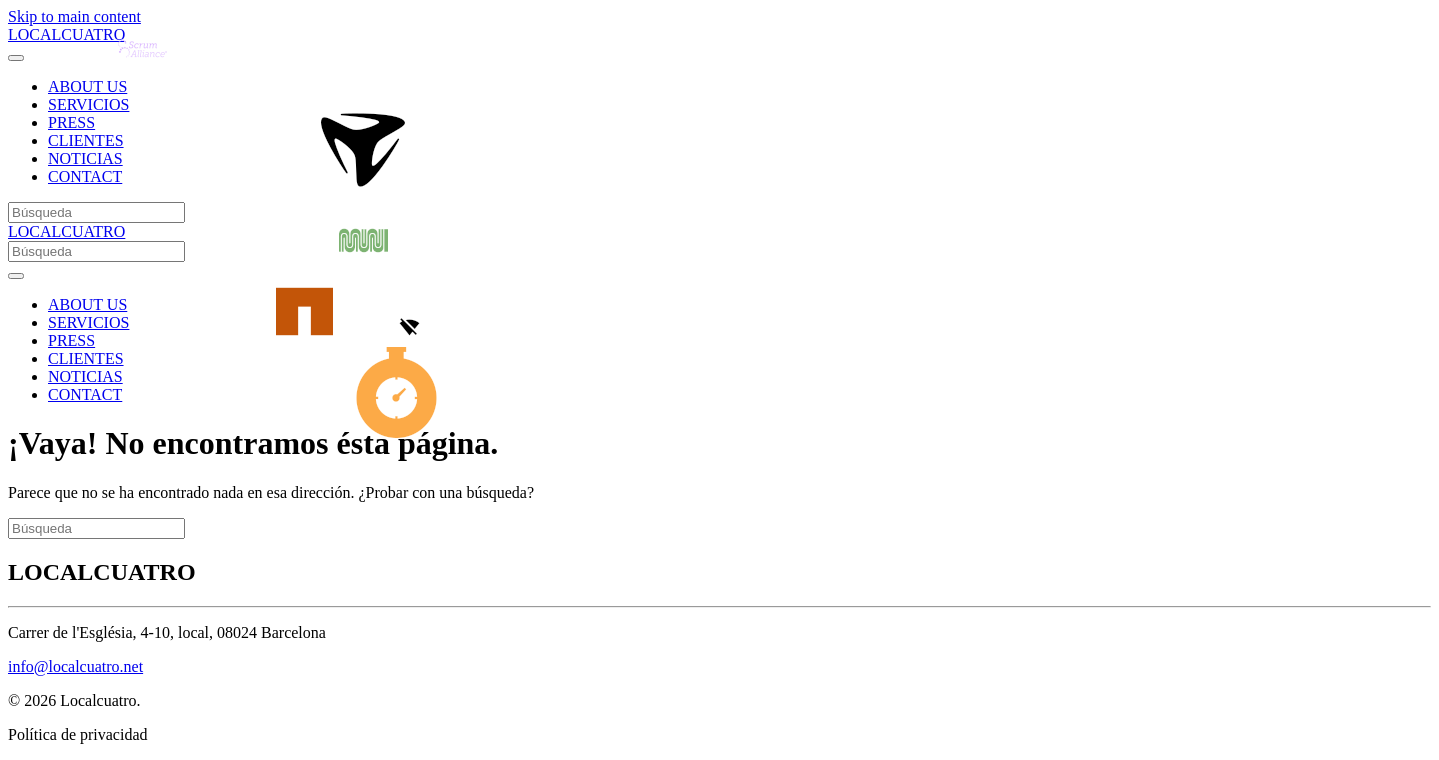 This screenshot has width=1439, height=760. What do you see at coordinates (142, 48) in the screenshot?
I see `visit the Scrum Alliance website` at bounding box center [142, 48].